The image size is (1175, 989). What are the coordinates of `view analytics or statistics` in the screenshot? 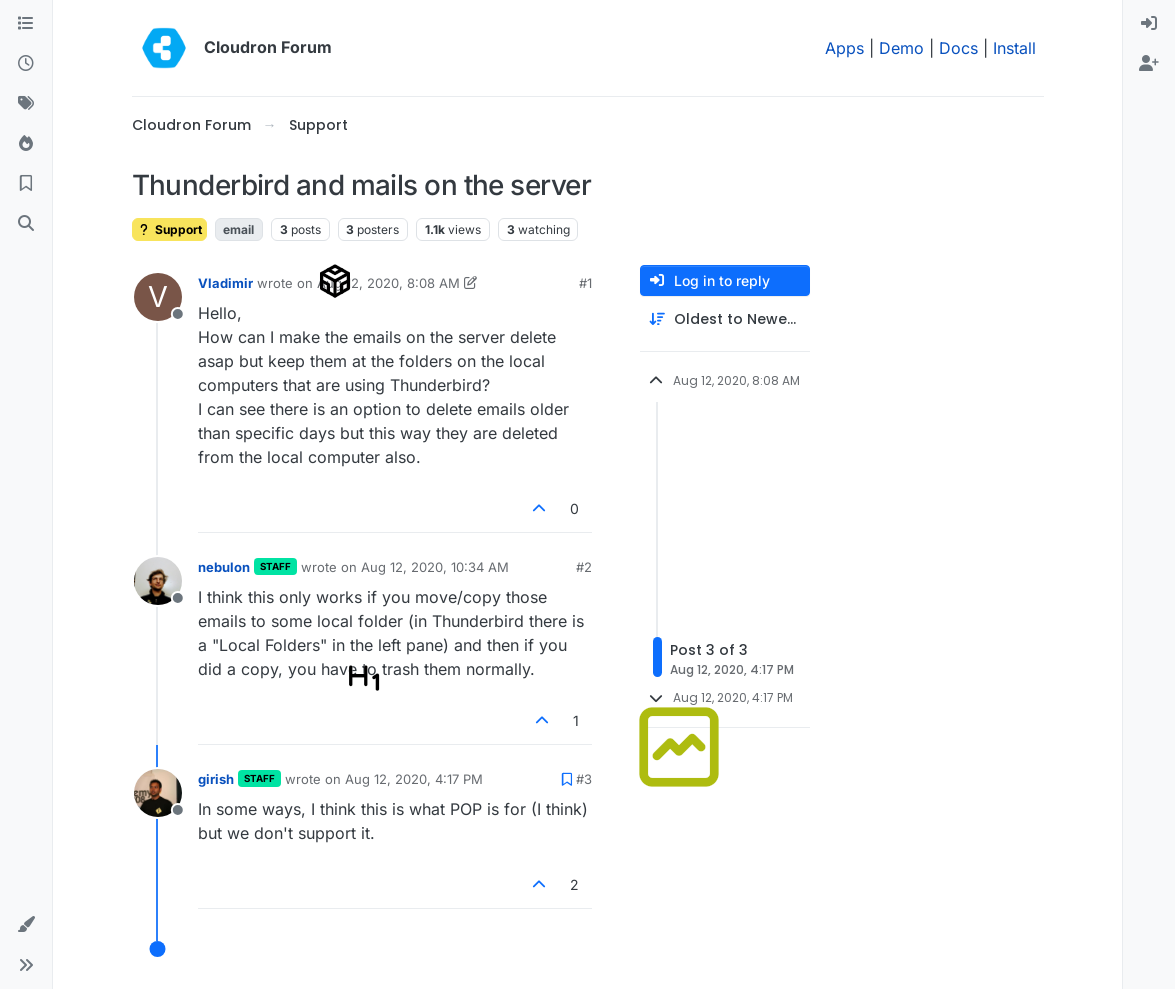 It's located at (679, 747).